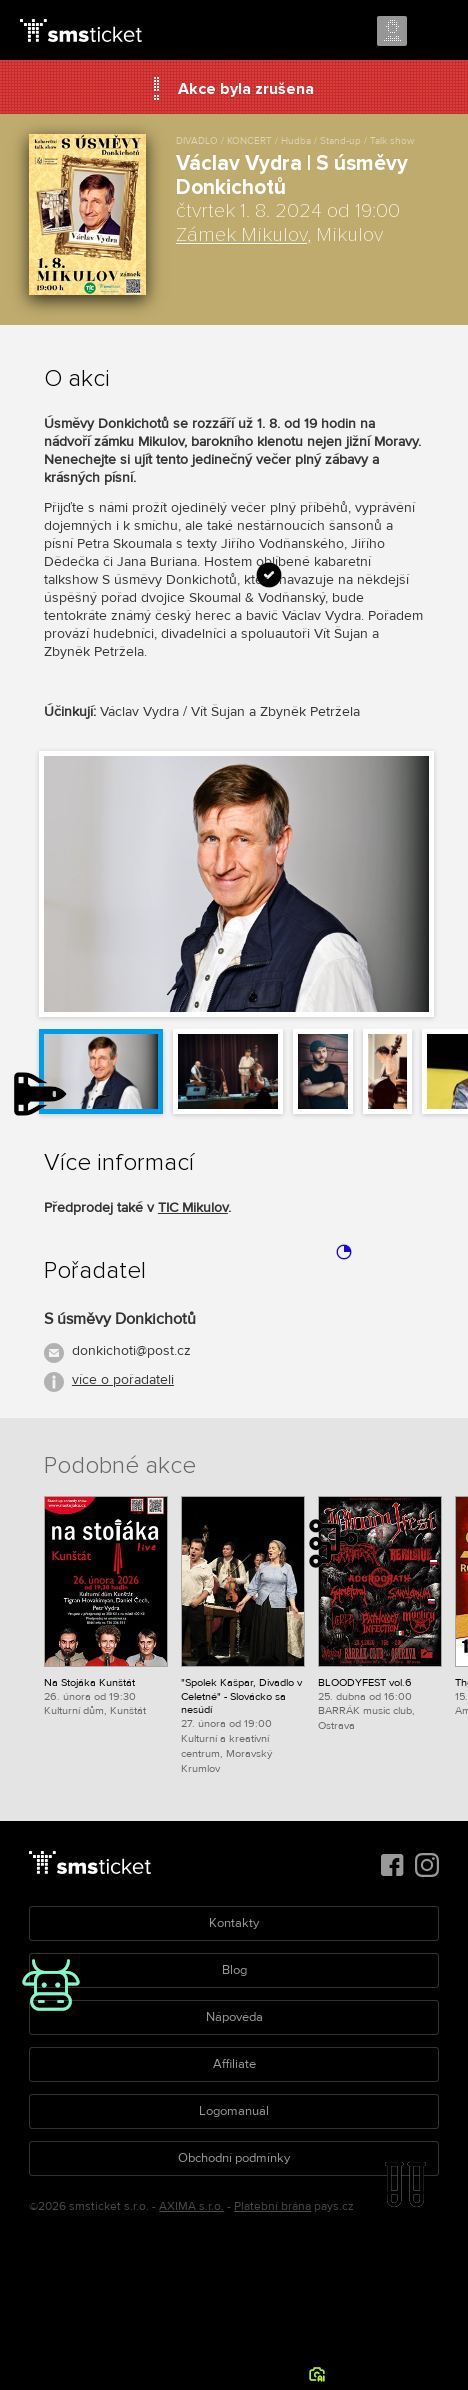 This screenshot has width=468, height=2390. What do you see at coordinates (51, 1986) in the screenshot?
I see `access farm or agriculture features` at bounding box center [51, 1986].